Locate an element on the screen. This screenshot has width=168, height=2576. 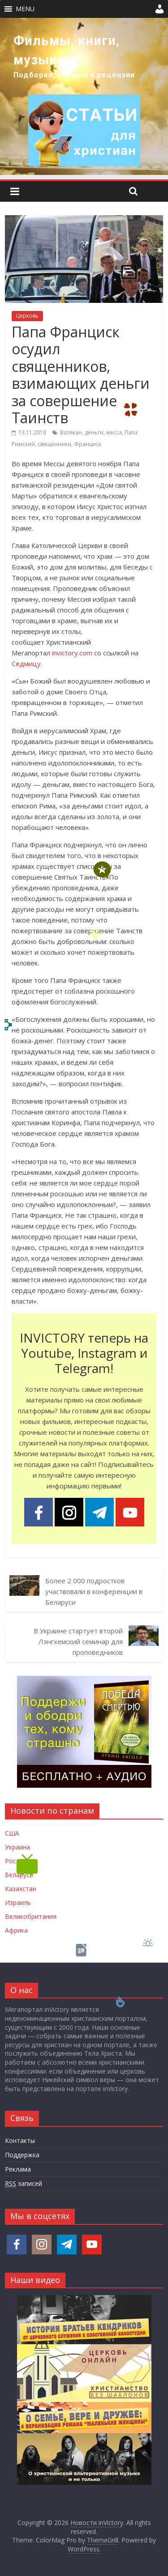
puppet configuration management tool logo is located at coordinates (8, 1024).